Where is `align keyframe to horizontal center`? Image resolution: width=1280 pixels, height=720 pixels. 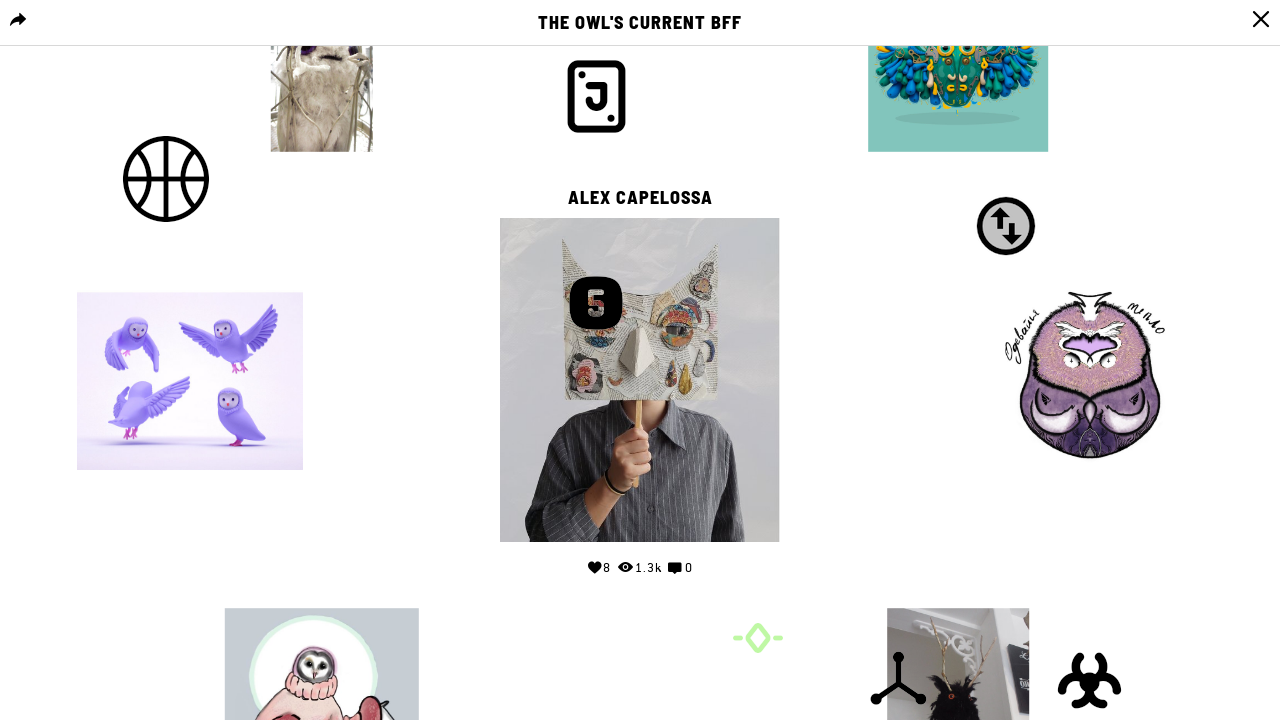
align keyframe to horizontal center is located at coordinates (758, 638).